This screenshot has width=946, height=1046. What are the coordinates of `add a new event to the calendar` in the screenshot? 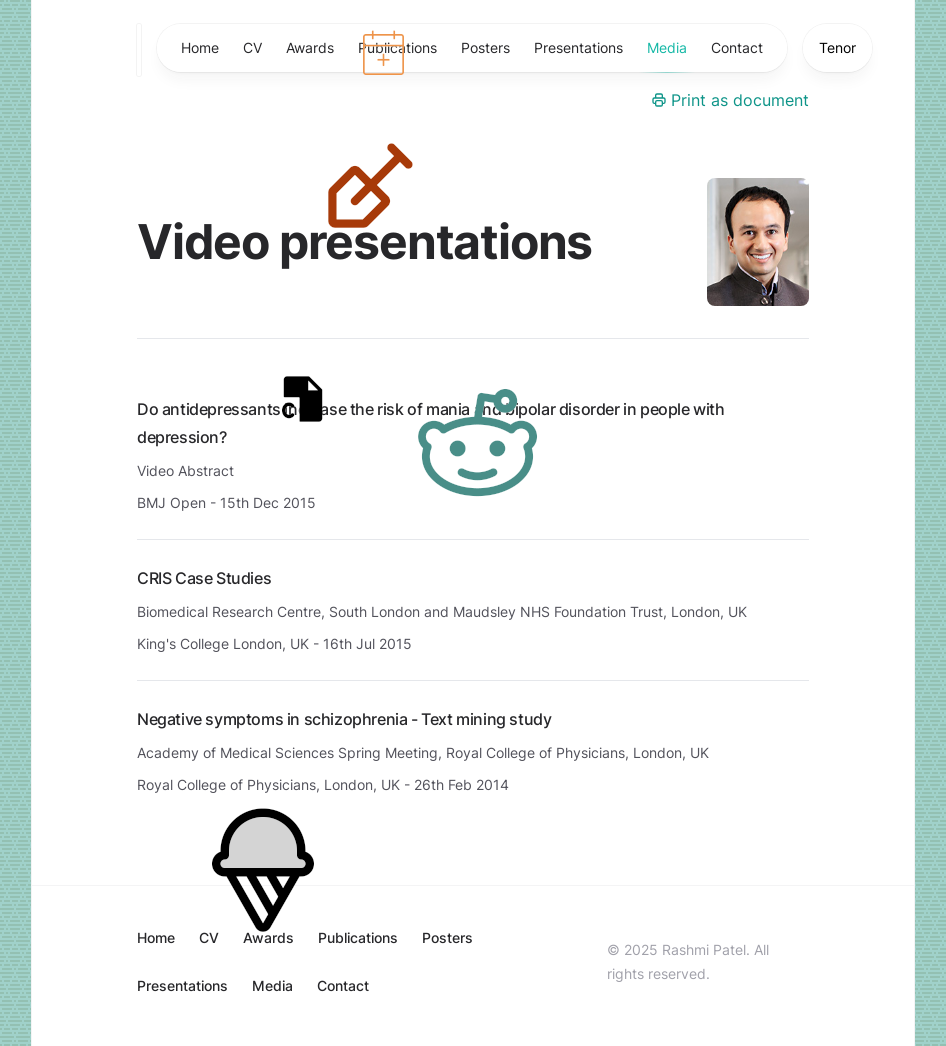 It's located at (383, 54).